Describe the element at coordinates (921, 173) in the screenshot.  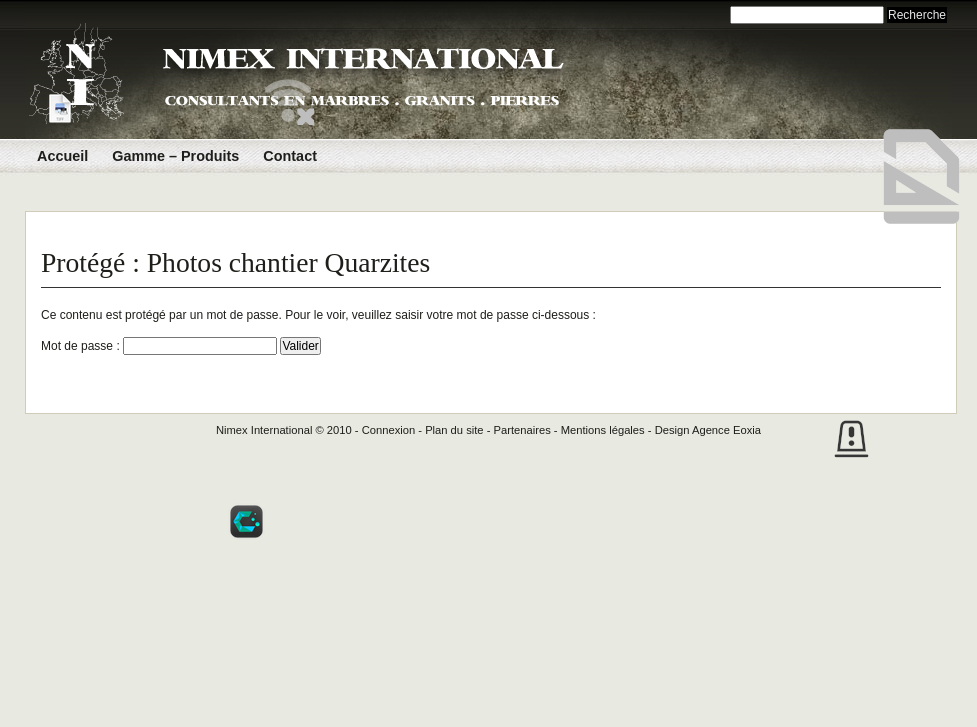
I see `adjust page layout and print settings` at that location.